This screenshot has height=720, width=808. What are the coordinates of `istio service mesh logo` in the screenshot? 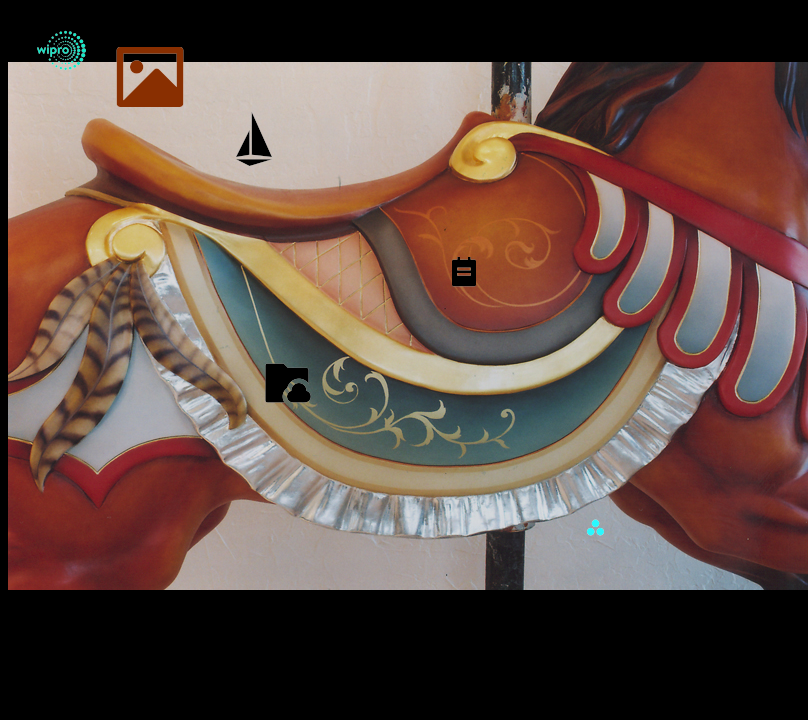 It's located at (254, 139).